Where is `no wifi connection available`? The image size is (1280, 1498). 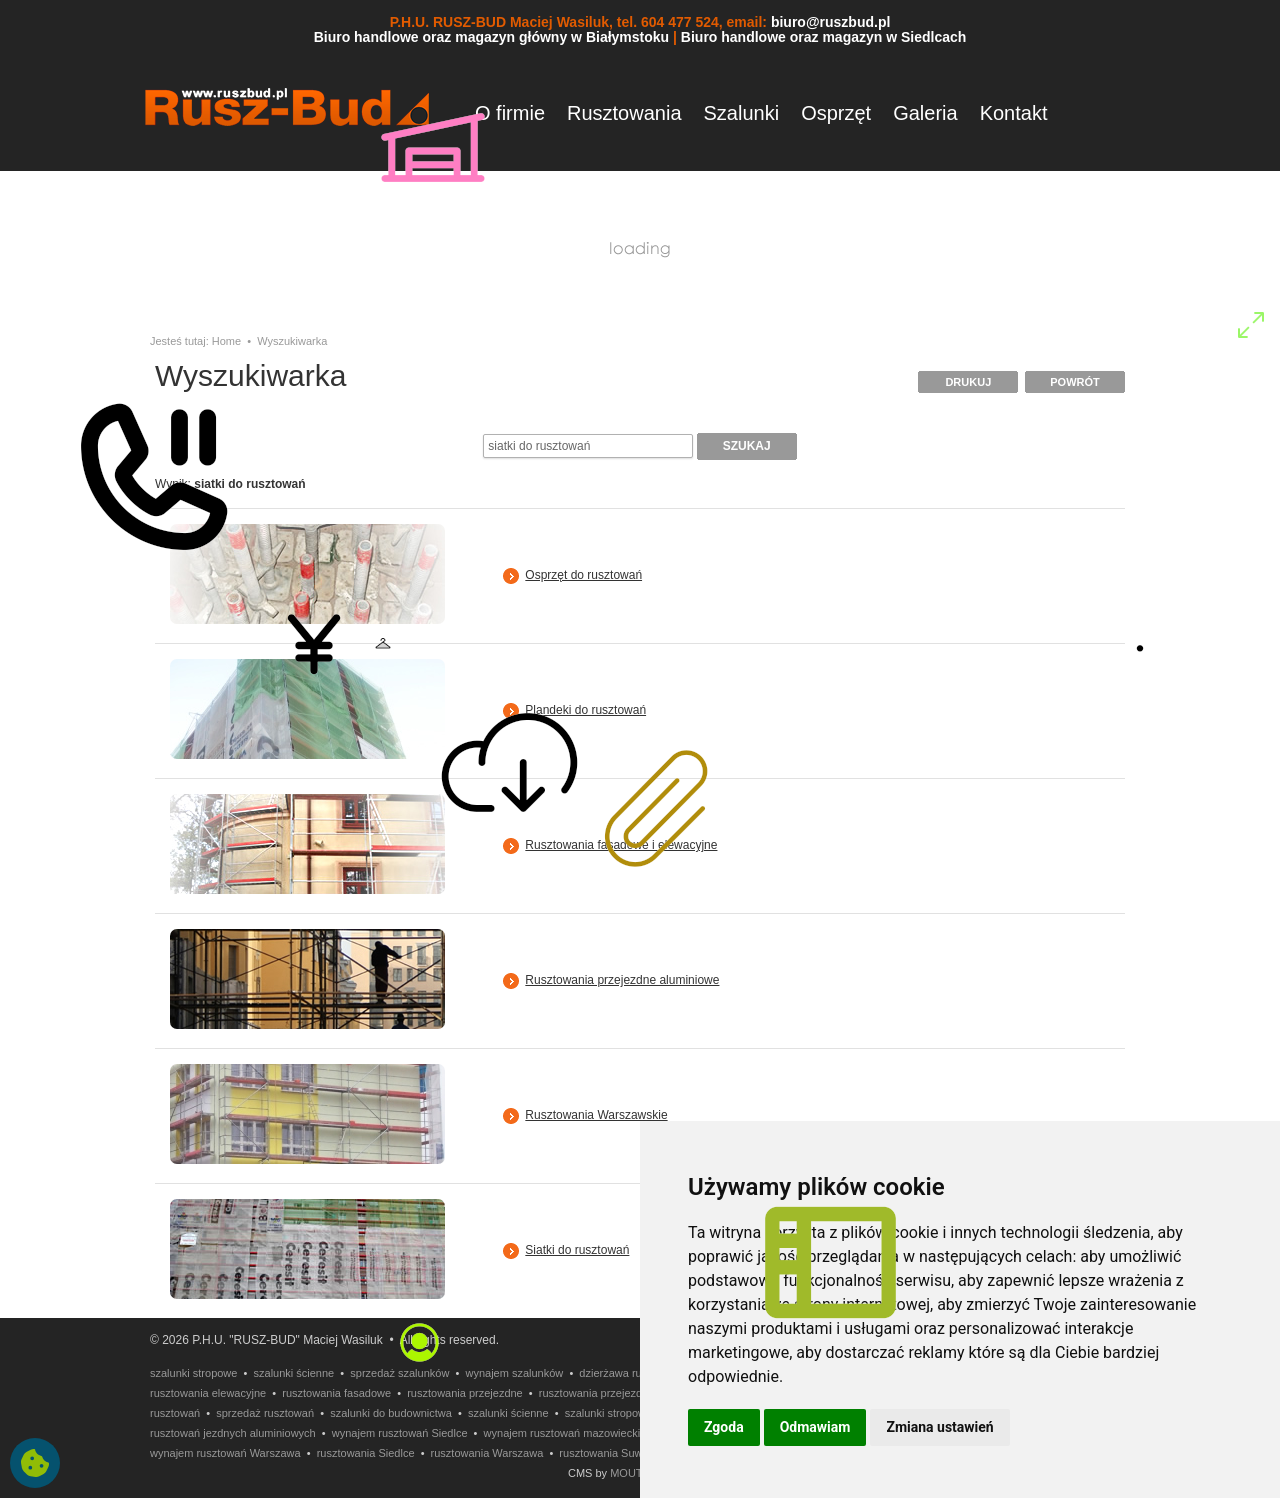
no wifi connection available is located at coordinates (1140, 624).